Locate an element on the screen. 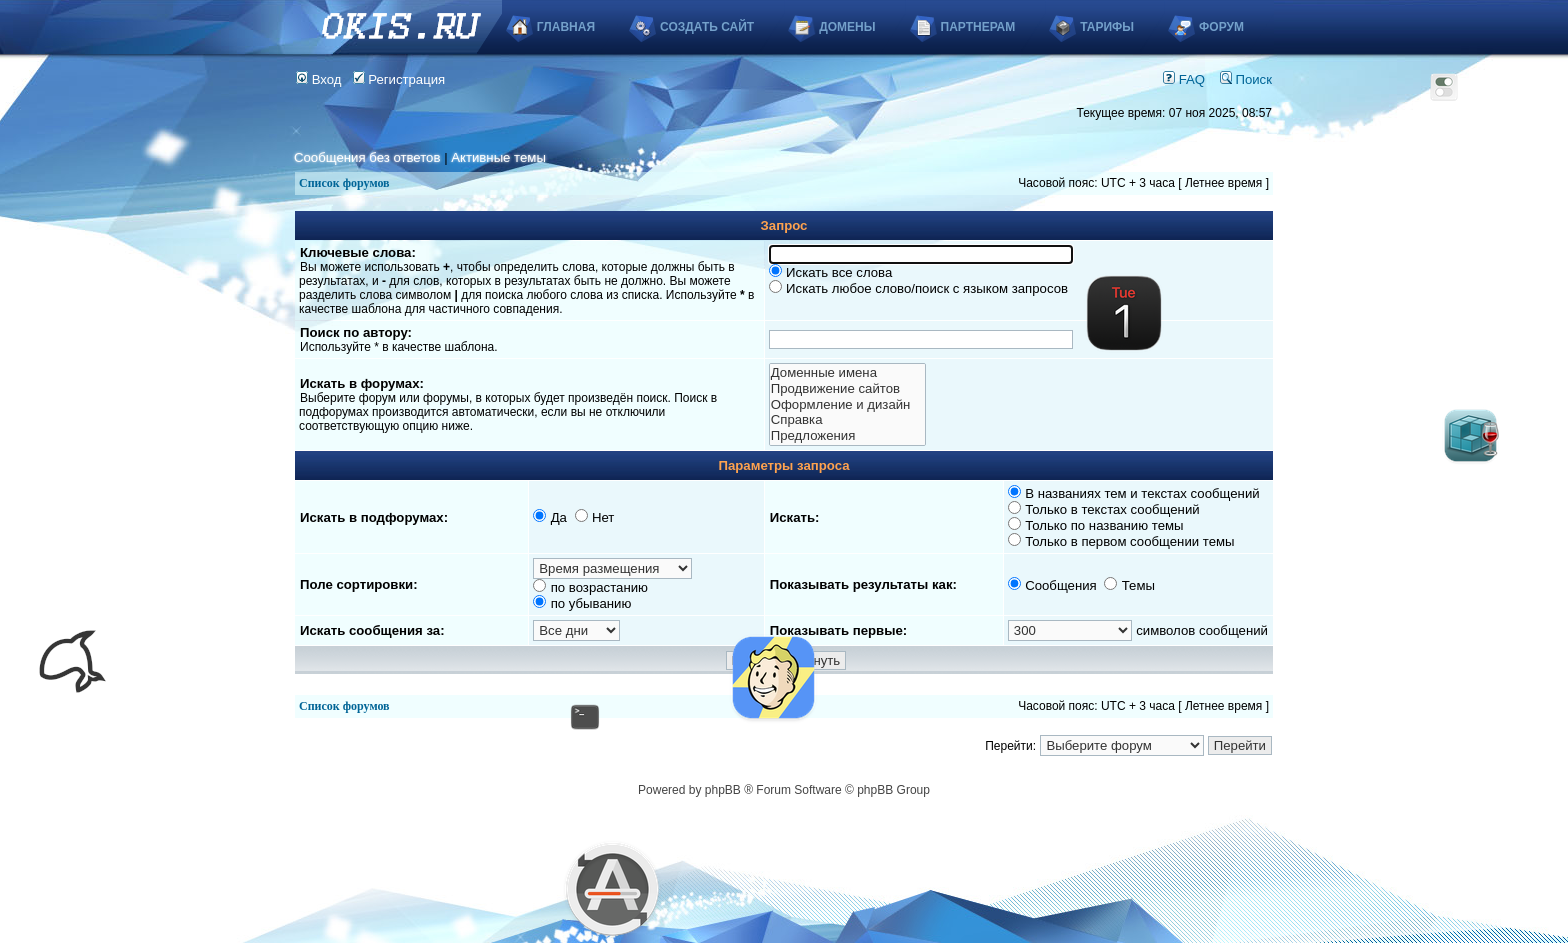 The image size is (1568, 943). open the calendar app is located at coordinates (1124, 313).